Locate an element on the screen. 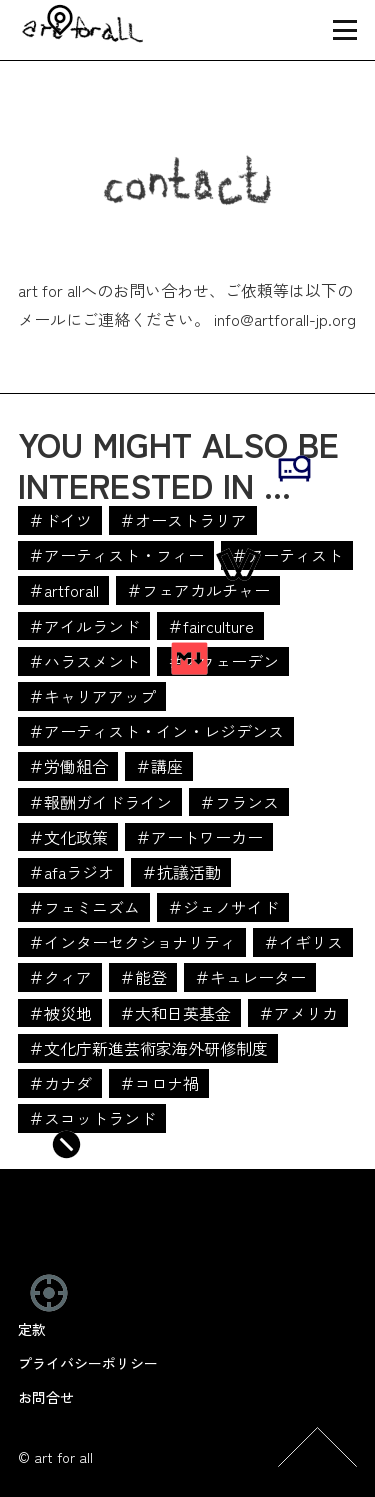 This screenshot has width=375, height=1497. link or sign in to viva wallet payment services is located at coordinates (238, 564).